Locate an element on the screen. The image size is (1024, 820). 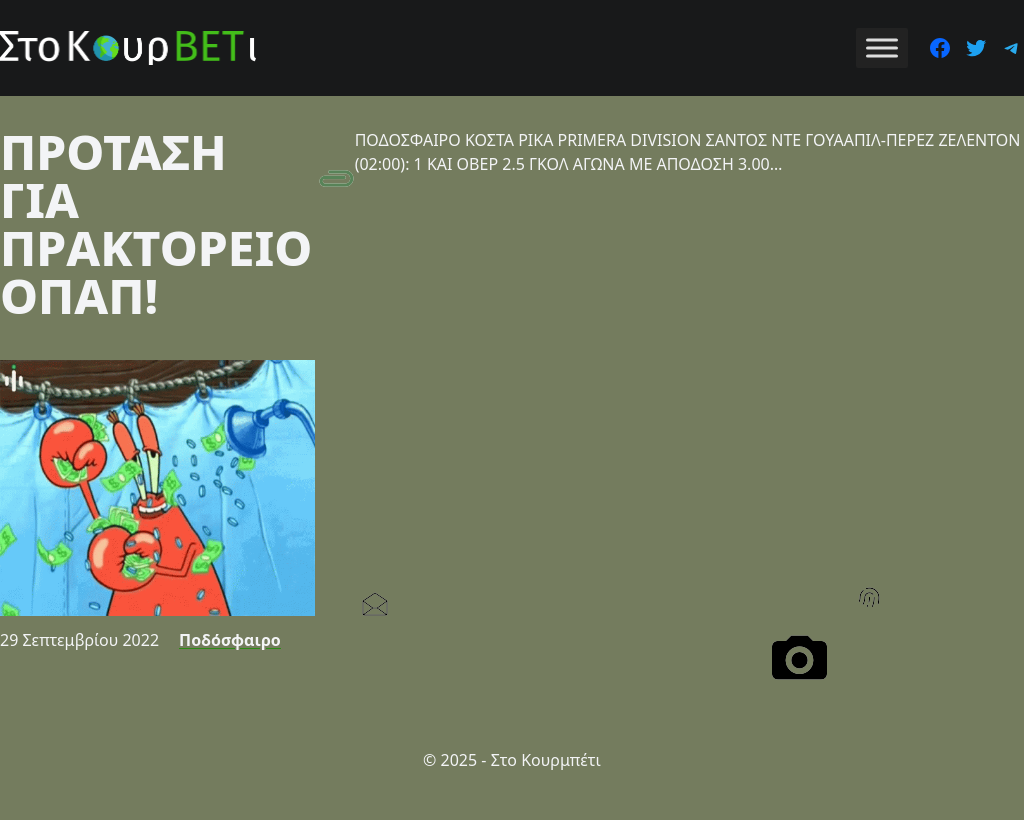
take a photo is located at coordinates (799, 657).